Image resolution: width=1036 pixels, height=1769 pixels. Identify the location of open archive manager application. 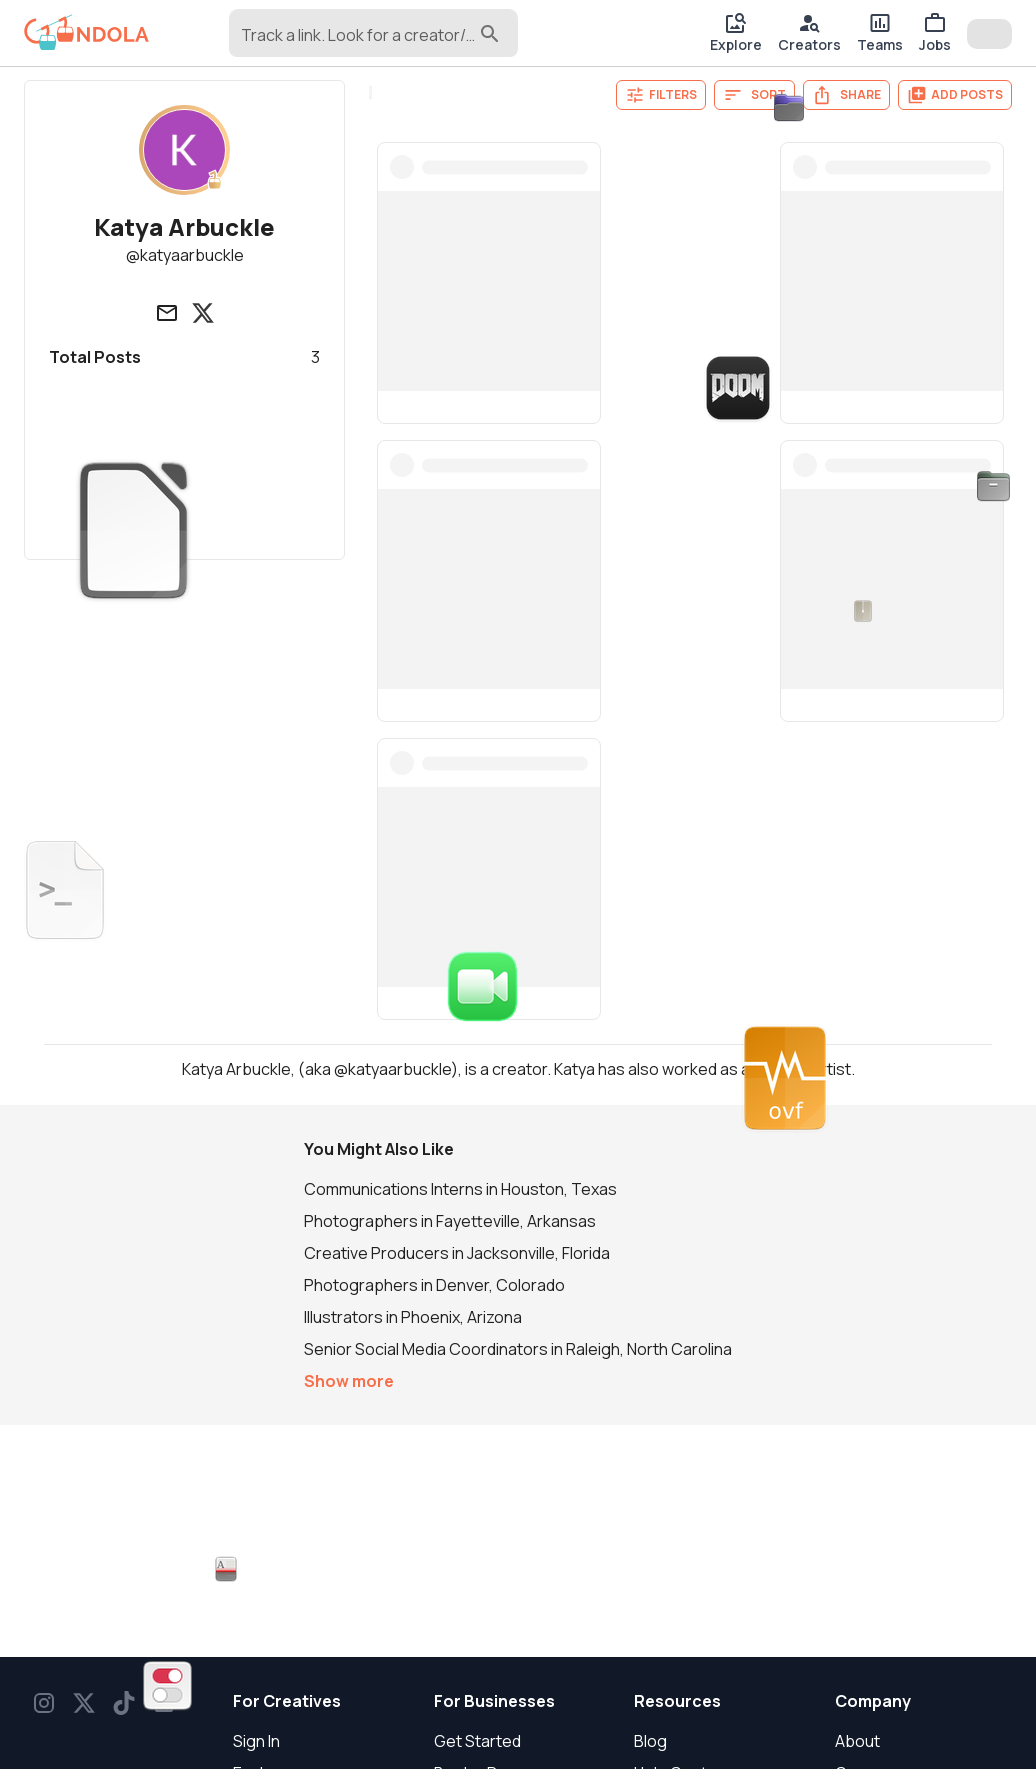
(863, 611).